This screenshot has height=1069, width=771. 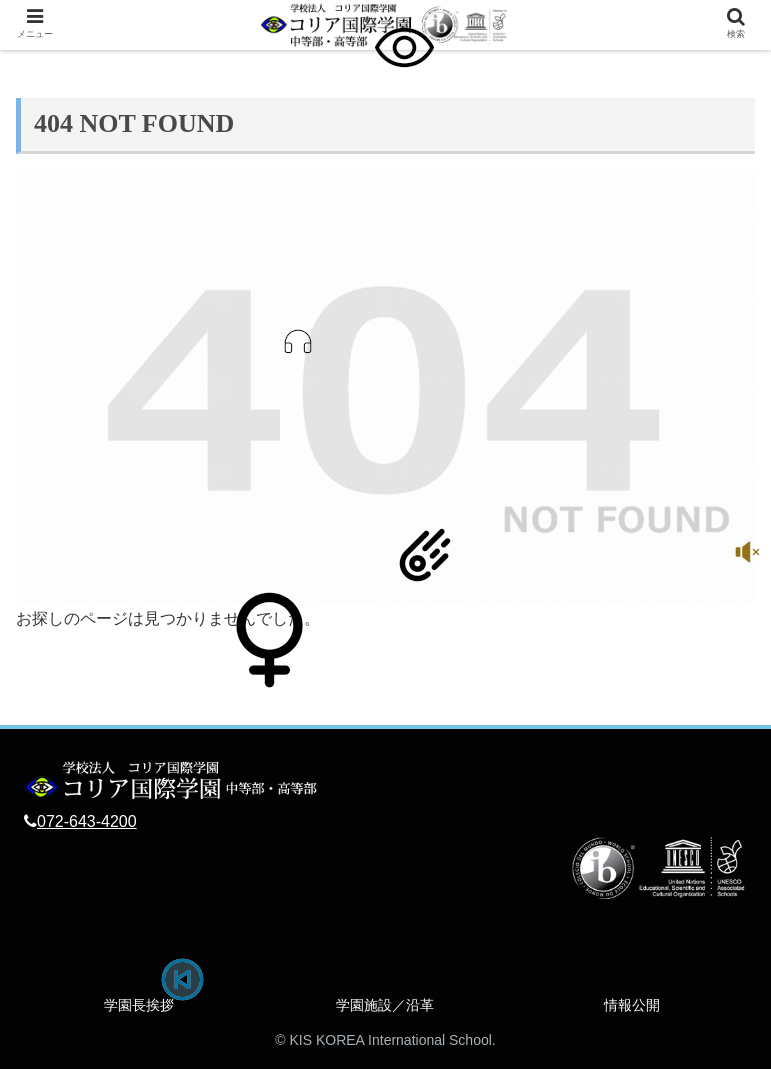 I want to click on mute audio, so click(x=747, y=552).